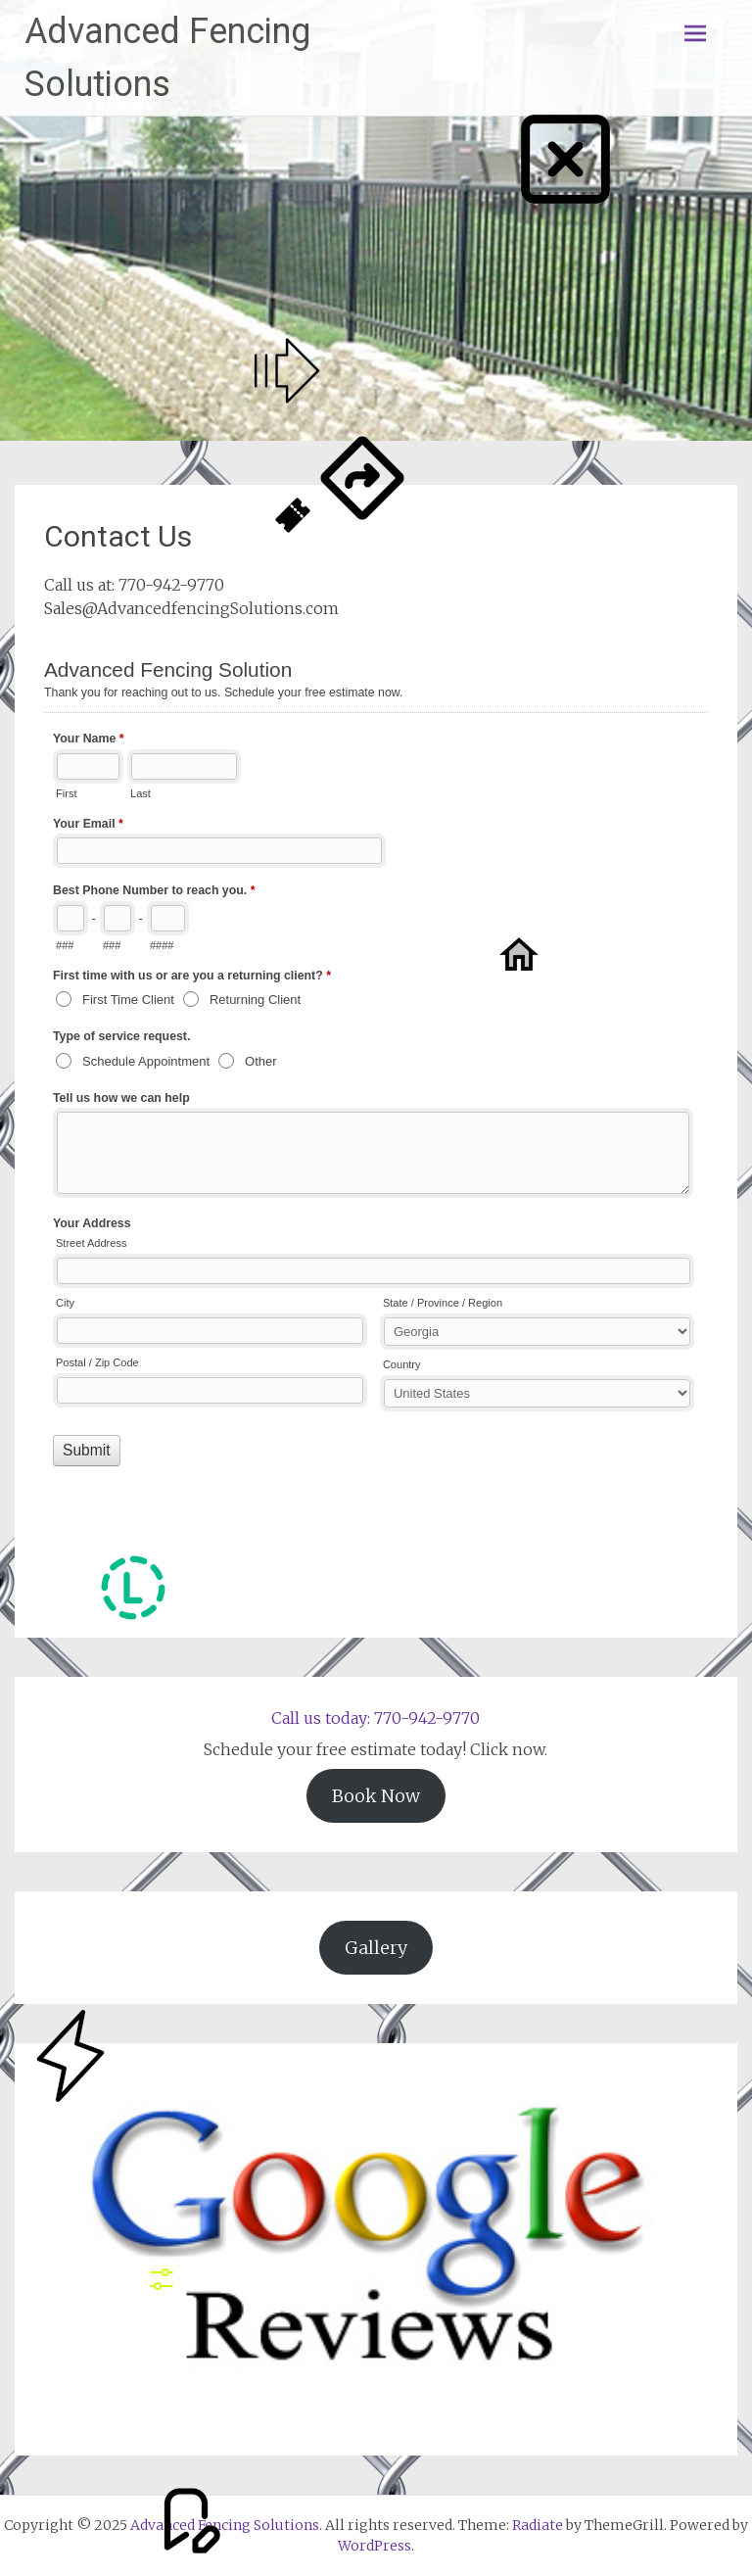  What do you see at coordinates (519, 955) in the screenshot?
I see `navigate to the home screen` at bounding box center [519, 955].